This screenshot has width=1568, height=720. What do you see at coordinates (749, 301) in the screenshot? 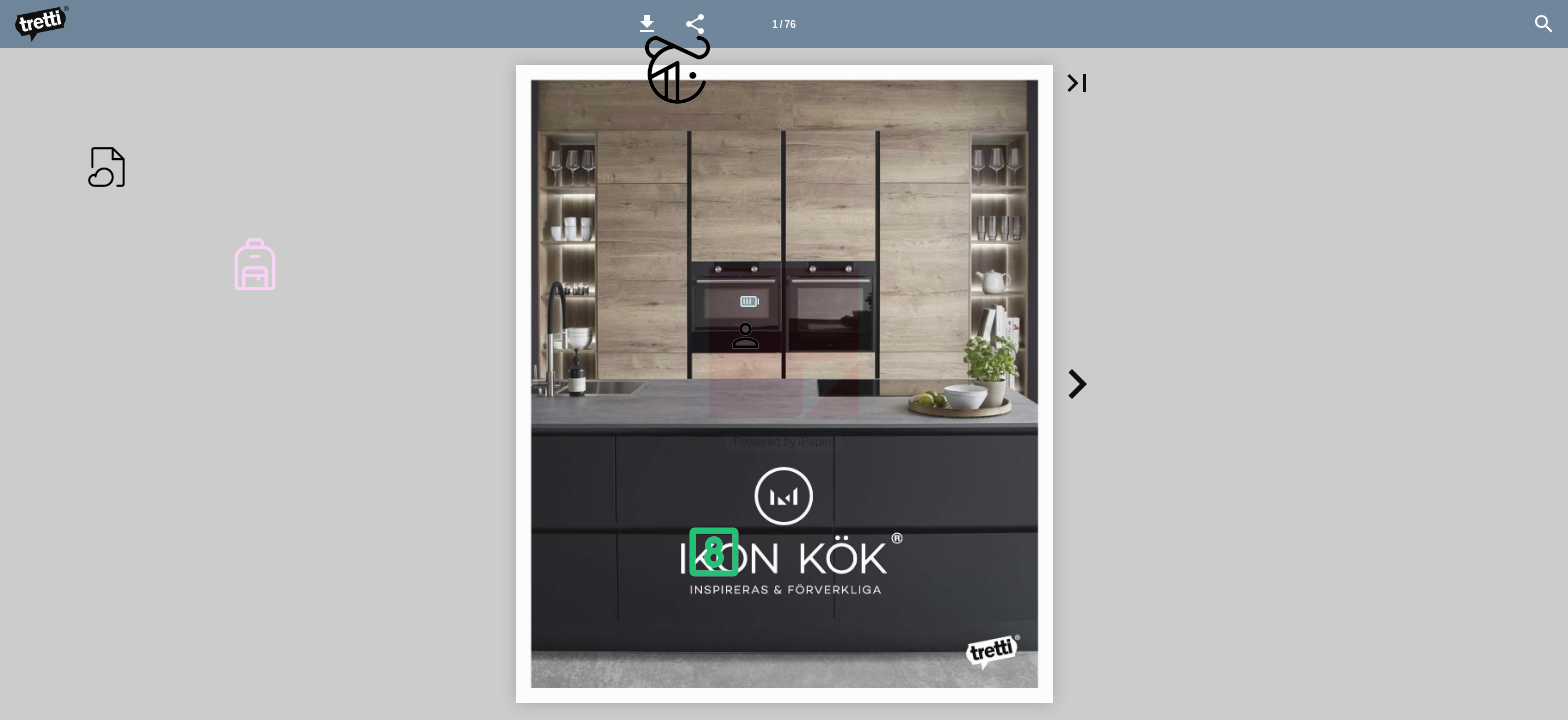
I see `indicates high battery level` at bounding box center [749, 301].